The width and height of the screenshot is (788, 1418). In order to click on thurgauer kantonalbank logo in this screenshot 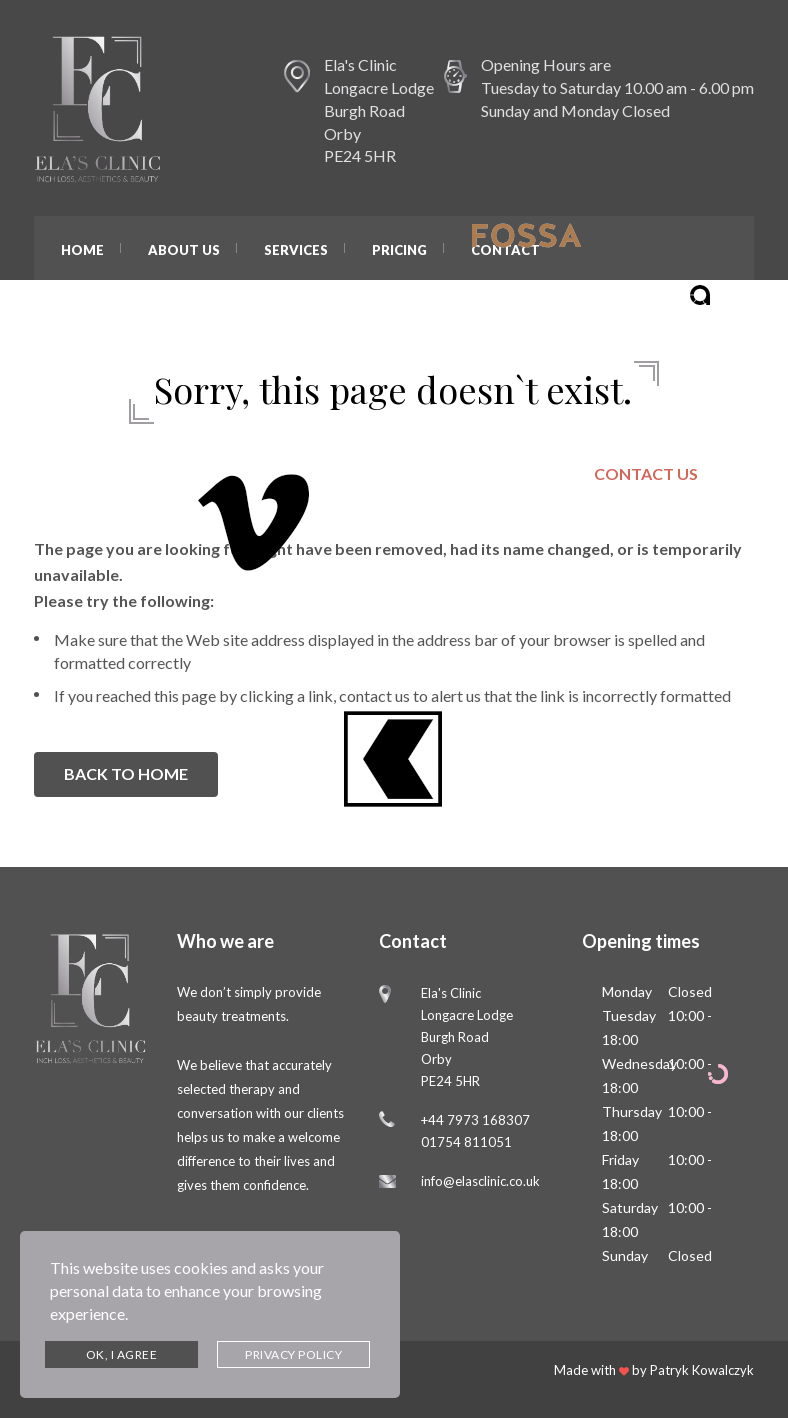, I will do `click(393, 759)`.